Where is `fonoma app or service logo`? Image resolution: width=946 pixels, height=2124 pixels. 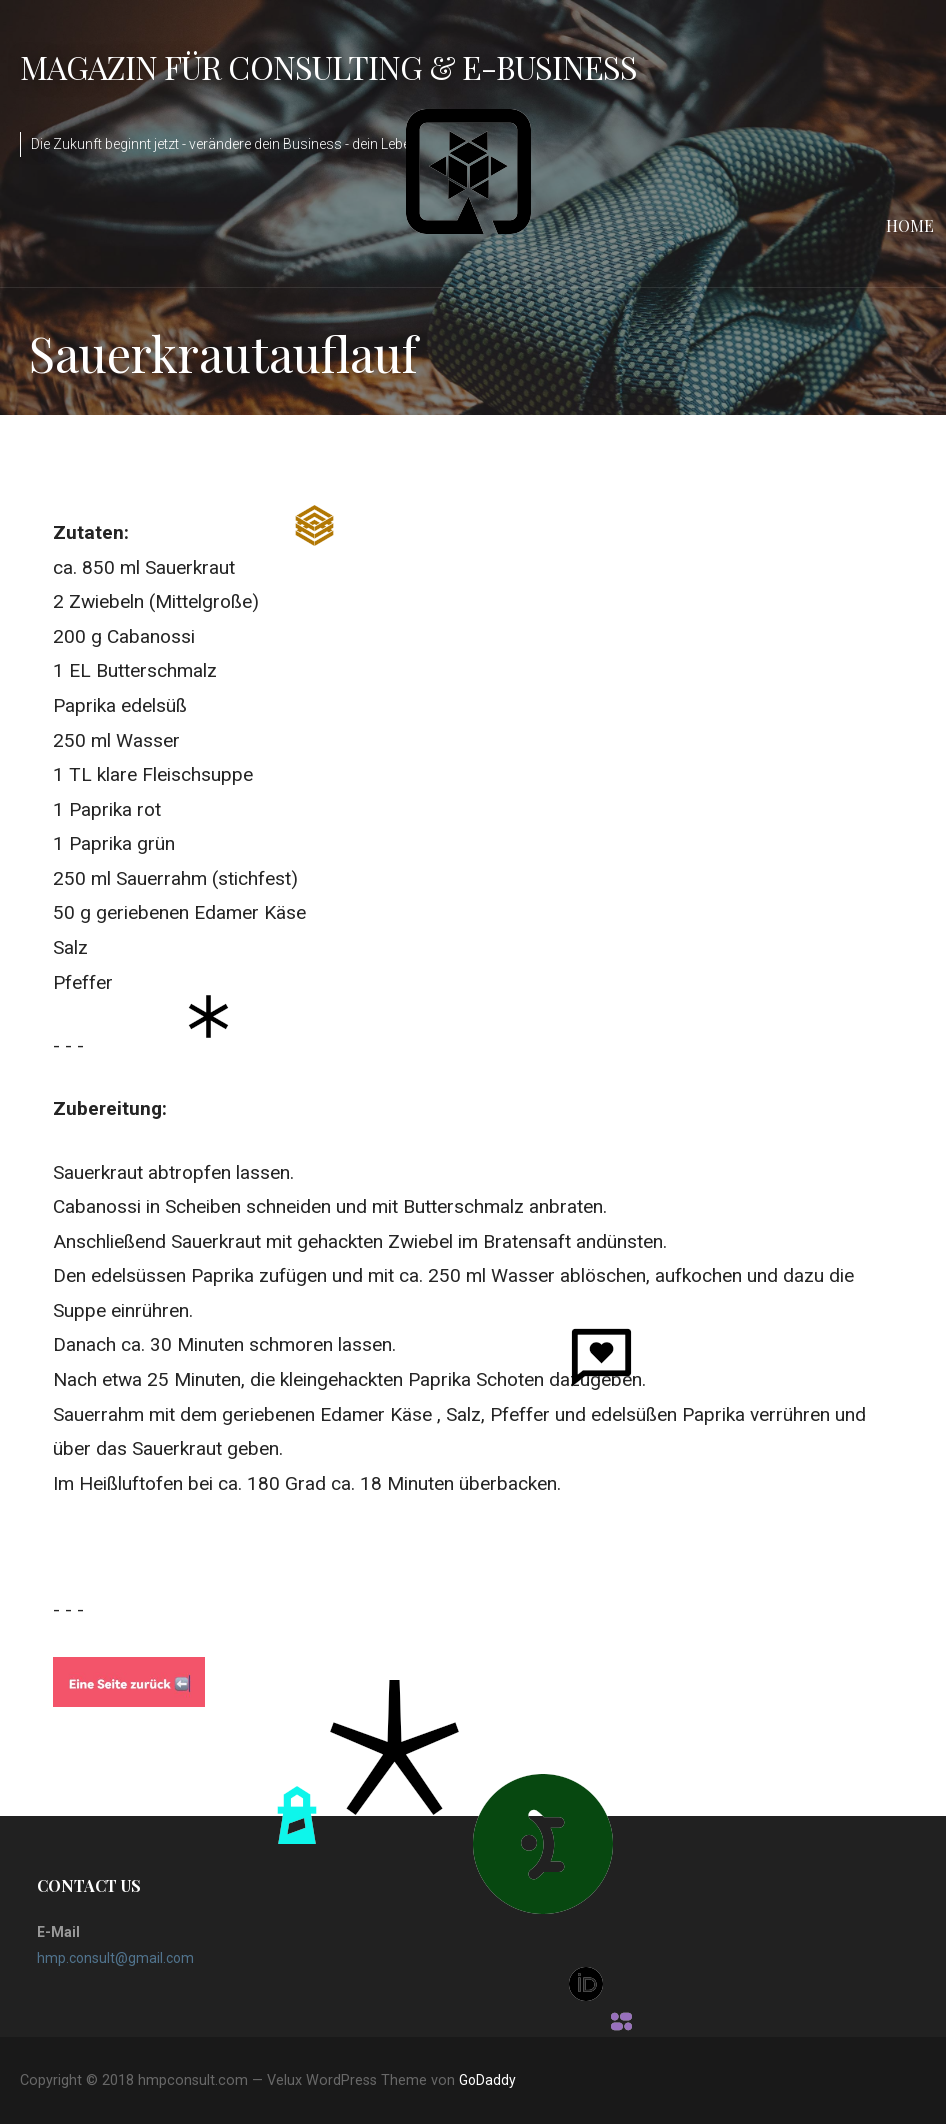
fonoma app or service logo is located at coordinates (621, 2021).